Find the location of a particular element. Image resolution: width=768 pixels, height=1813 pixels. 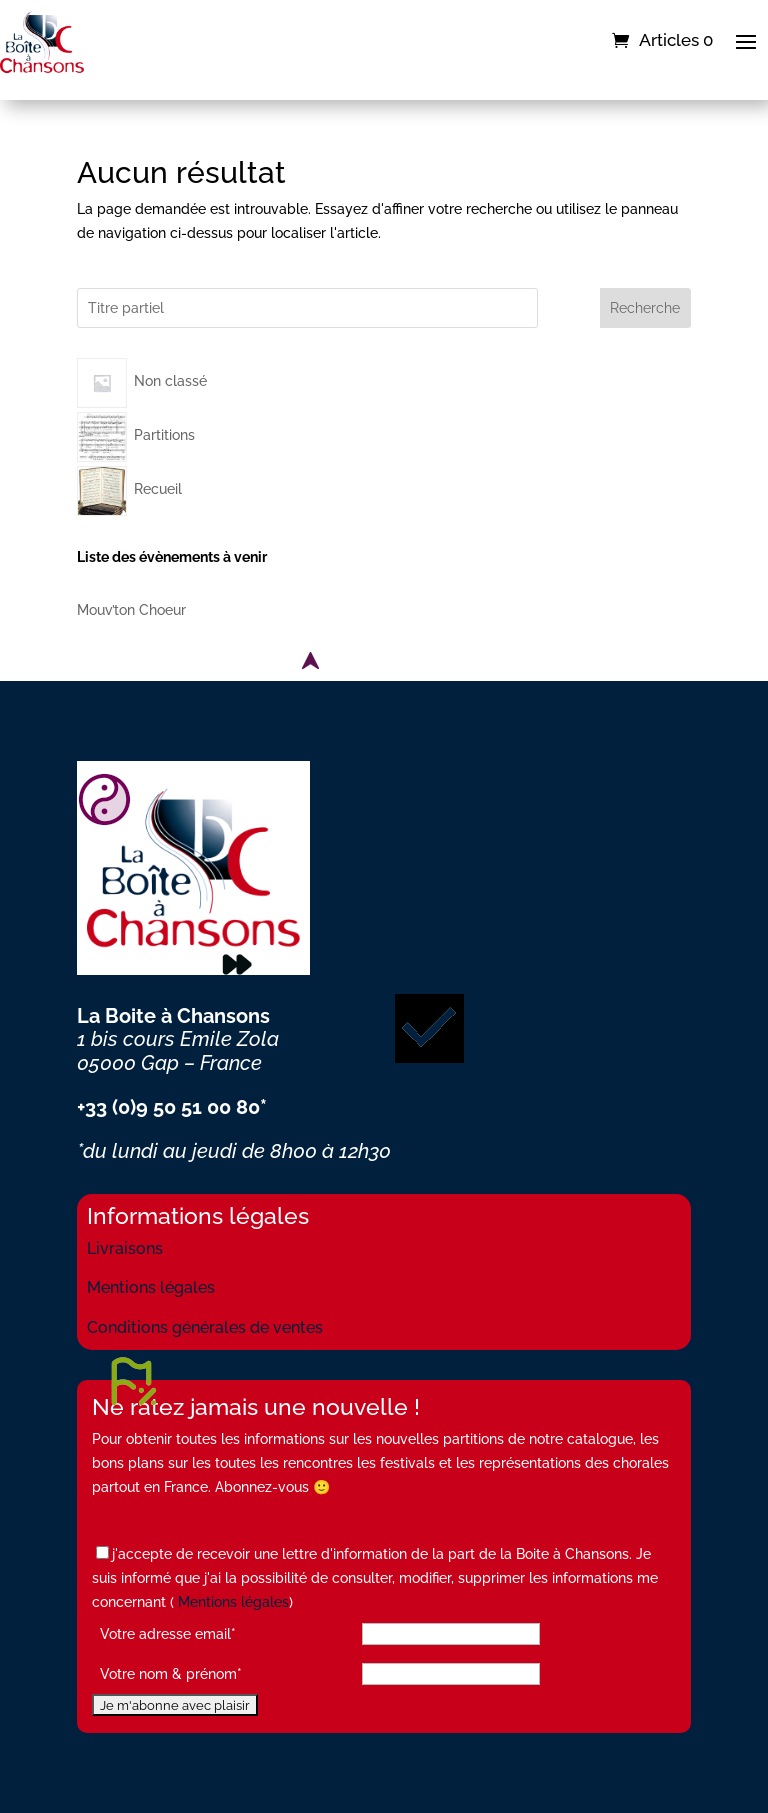

view flagged discounts or promotions is located at coordinates (131, 1380).